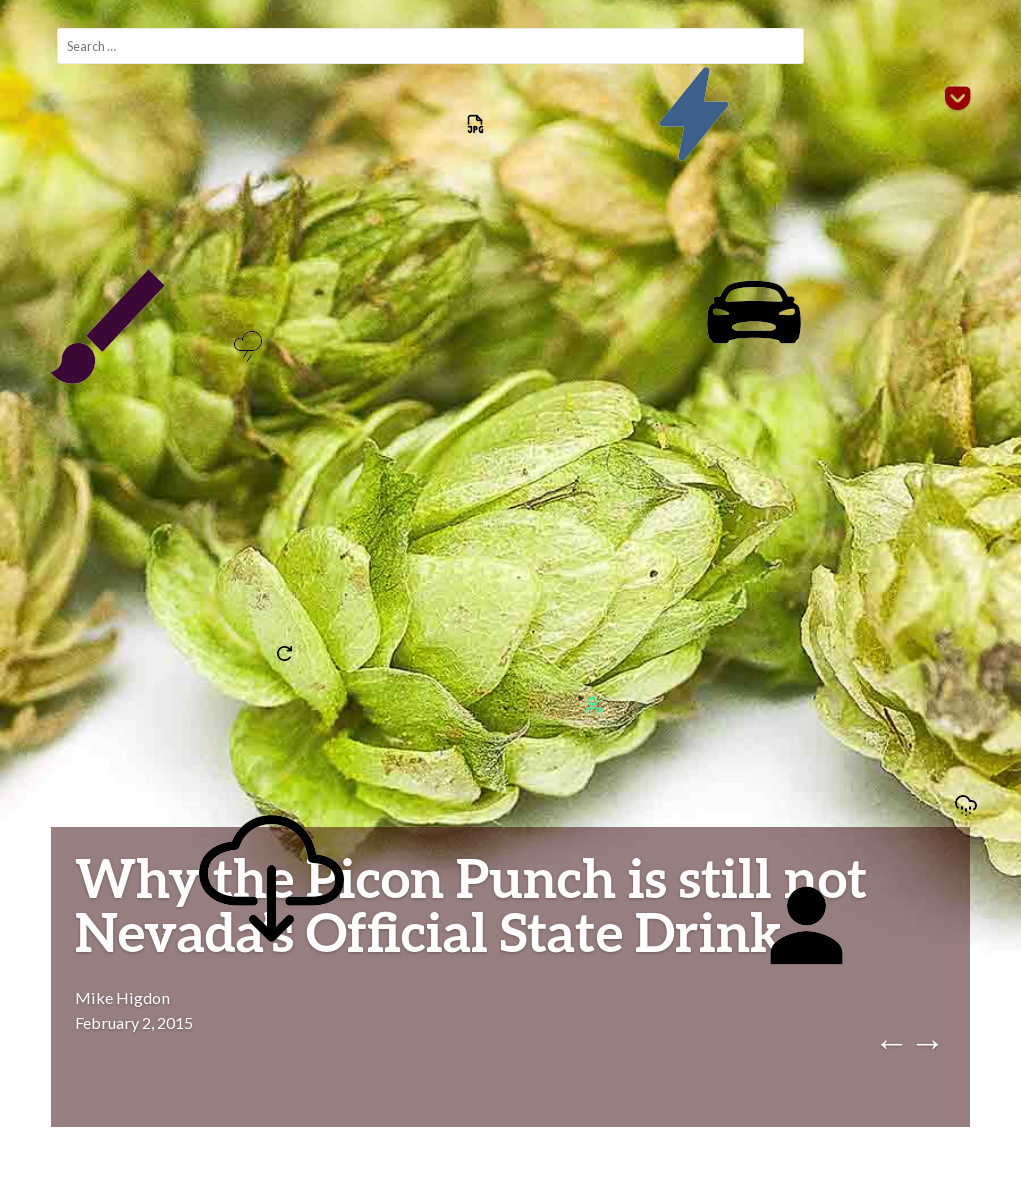  What do you see at coordinates (592, 705) in the screenshot?
I see `unknown or unidentified user` at bounding box center [592, 705].